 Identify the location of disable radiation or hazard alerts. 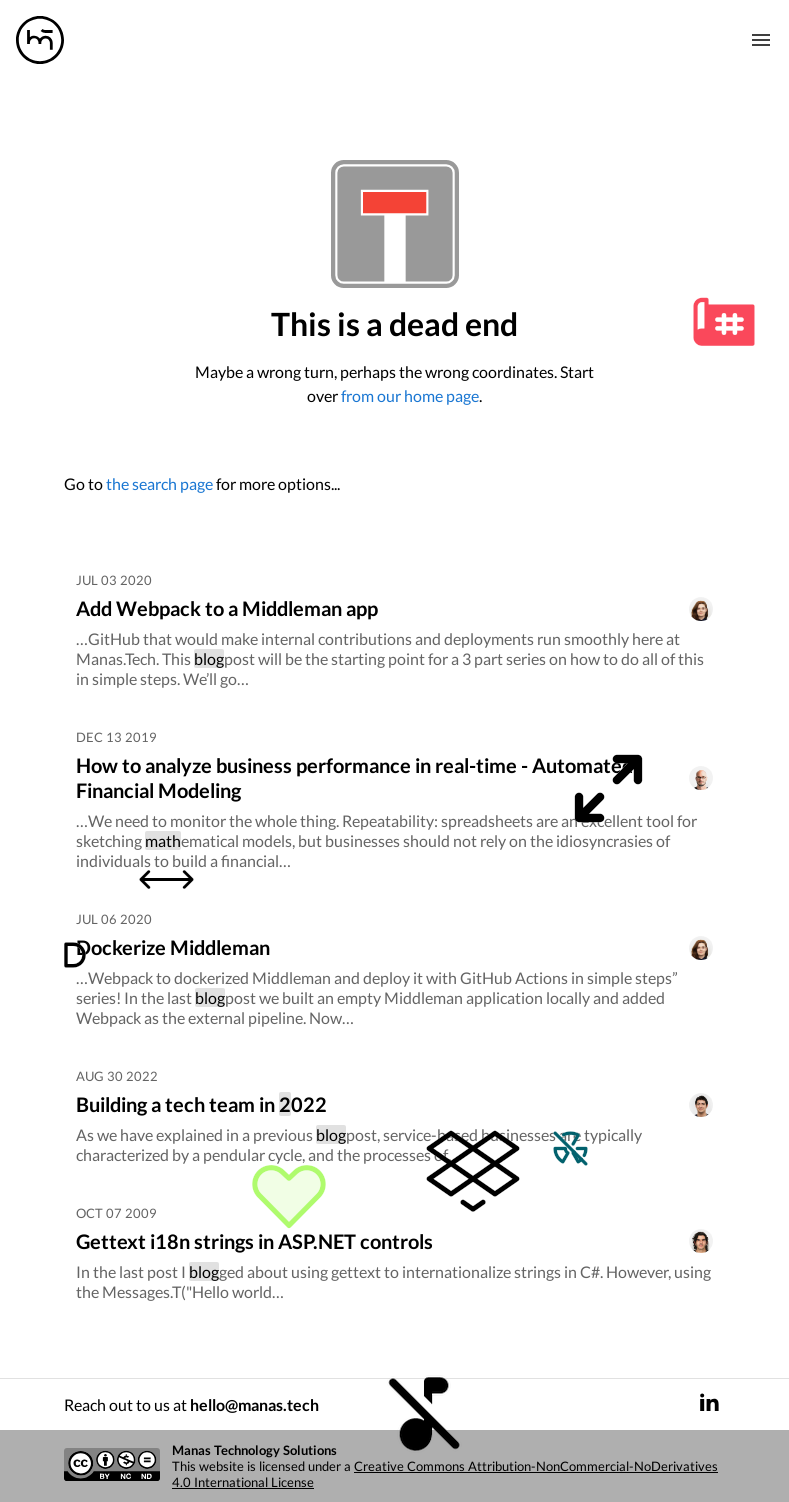
(570, 1148).